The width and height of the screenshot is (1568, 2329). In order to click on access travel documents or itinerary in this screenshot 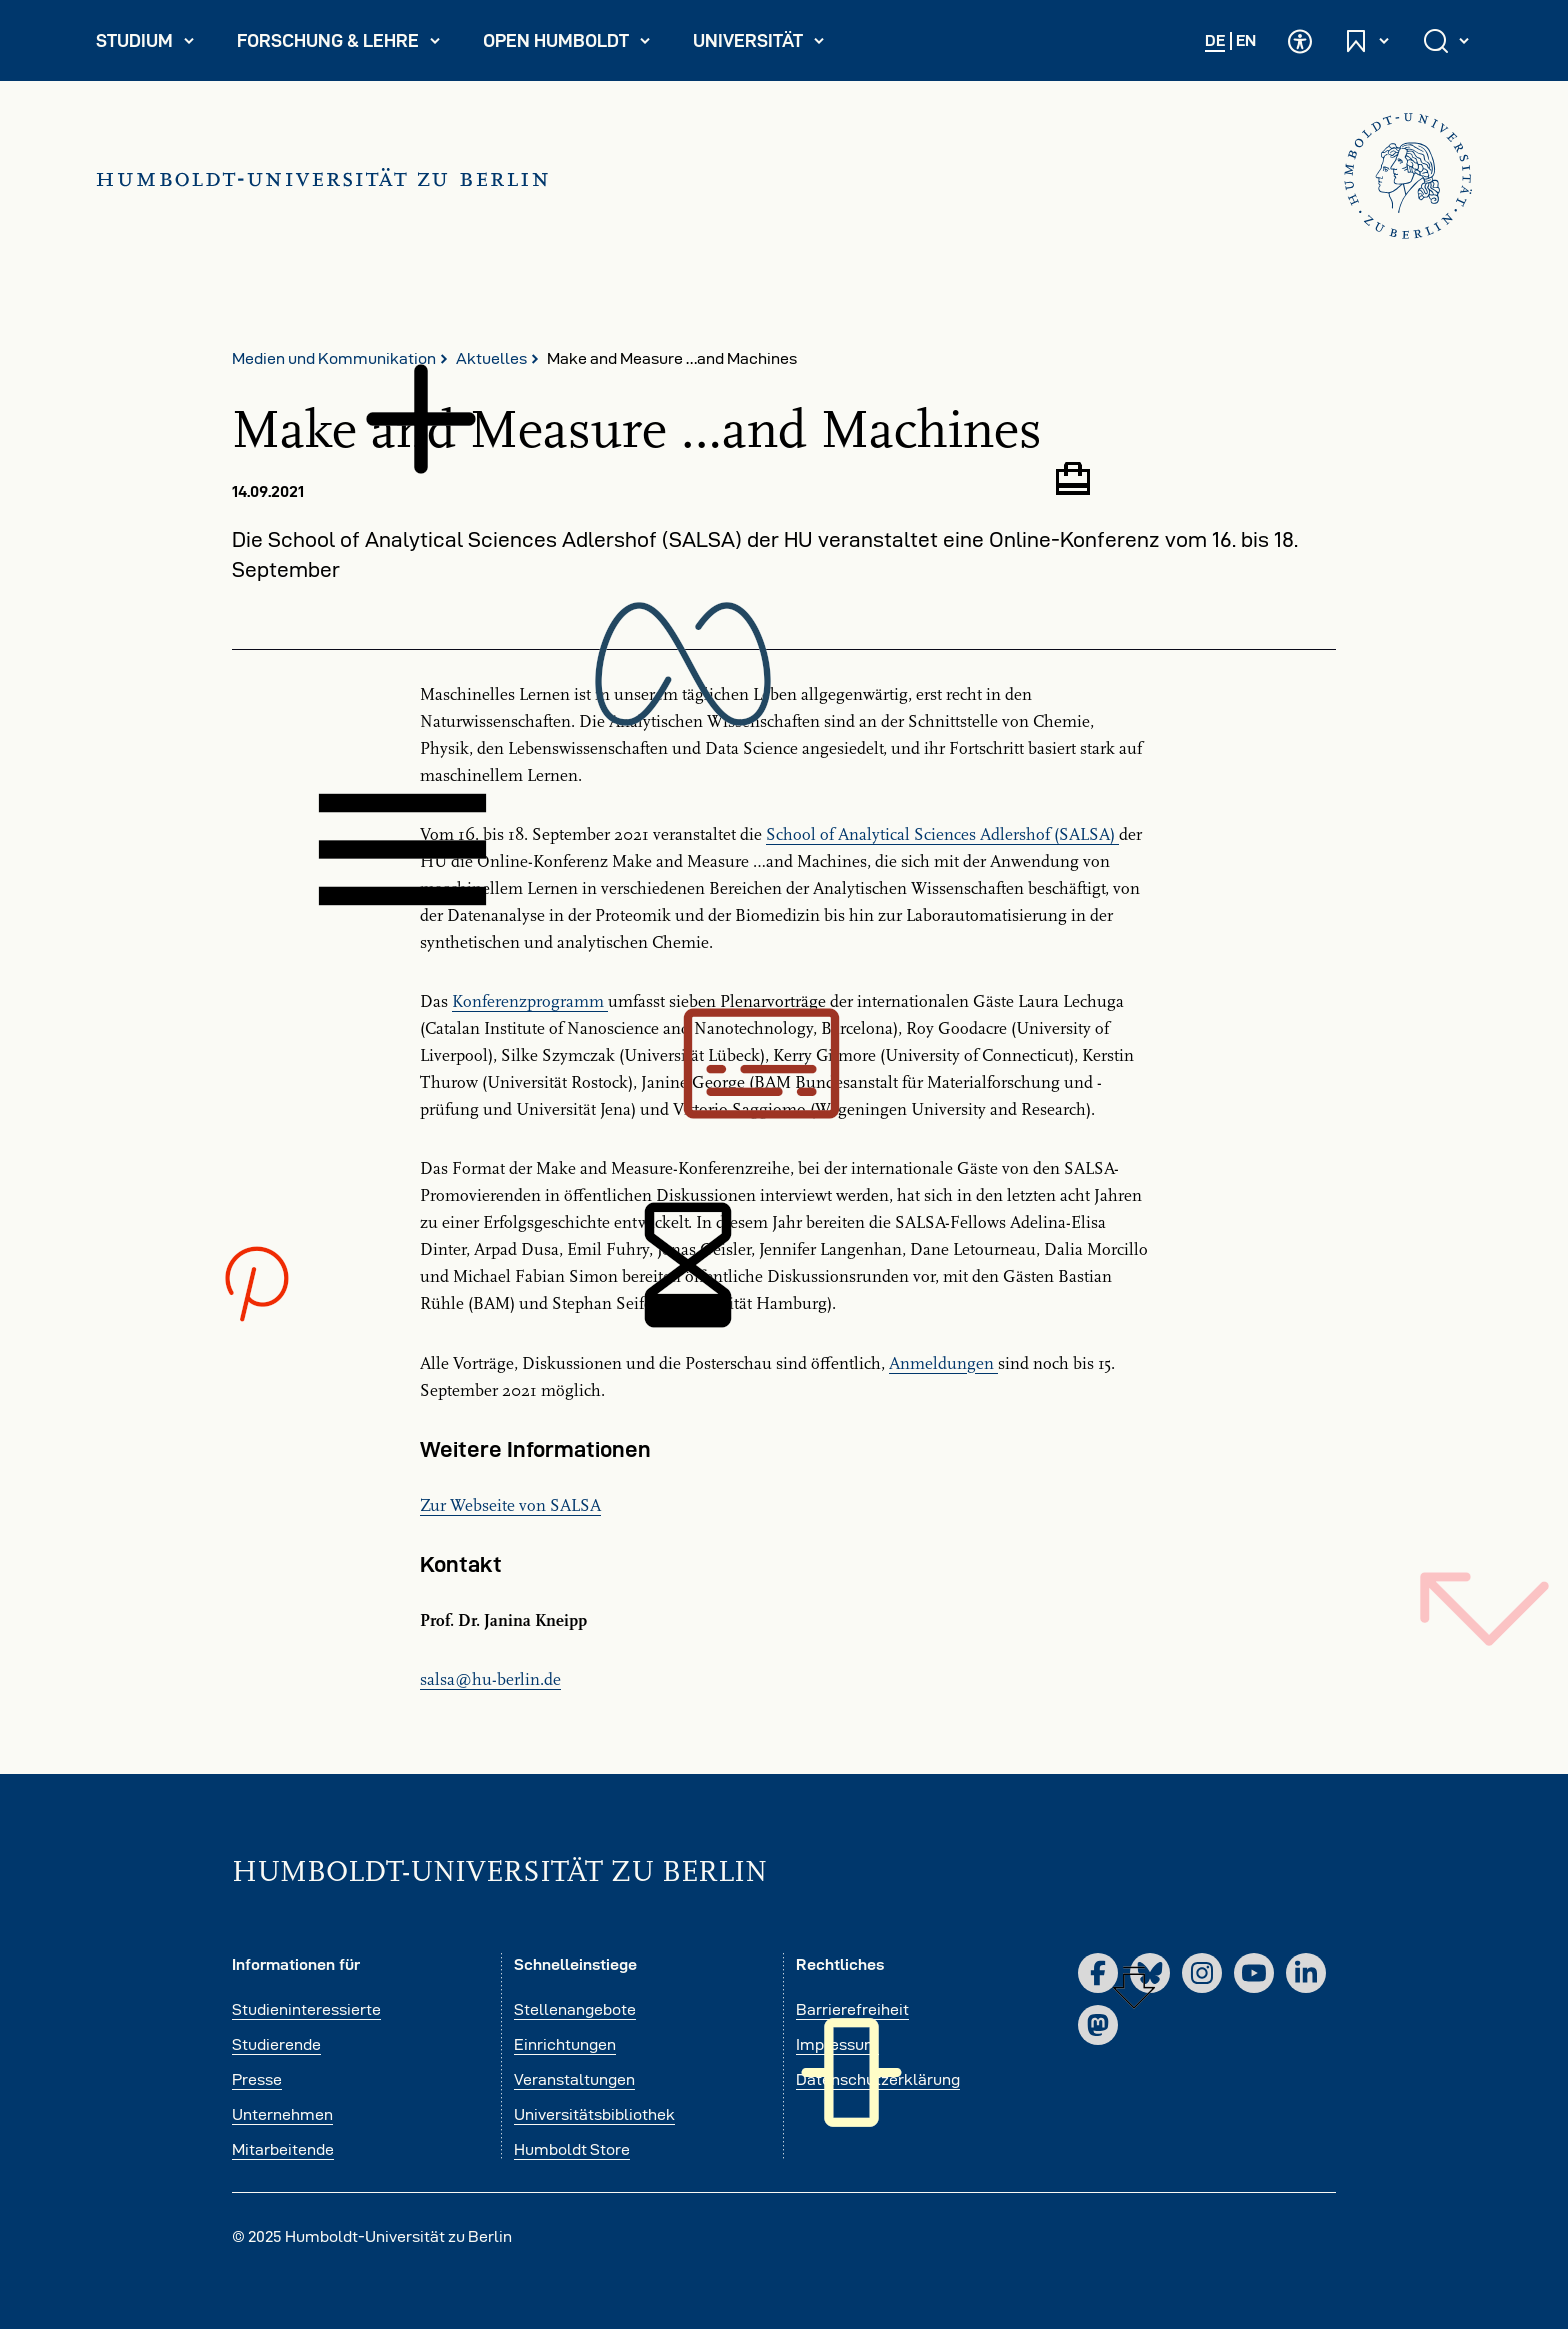, I will do `click(1073, 479)`.